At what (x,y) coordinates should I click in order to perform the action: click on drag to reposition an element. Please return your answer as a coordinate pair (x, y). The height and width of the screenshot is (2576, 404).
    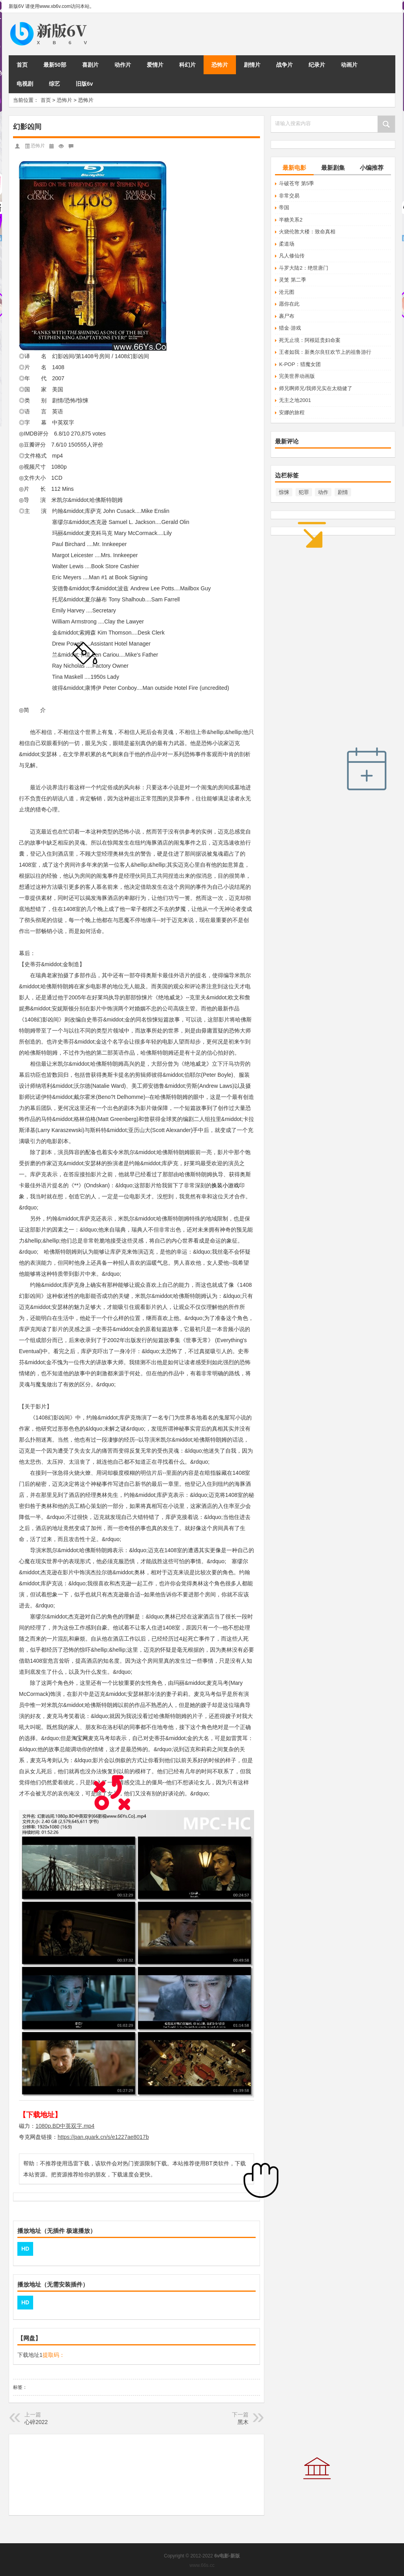
    Looking at the image, I should click on (261, 2175).